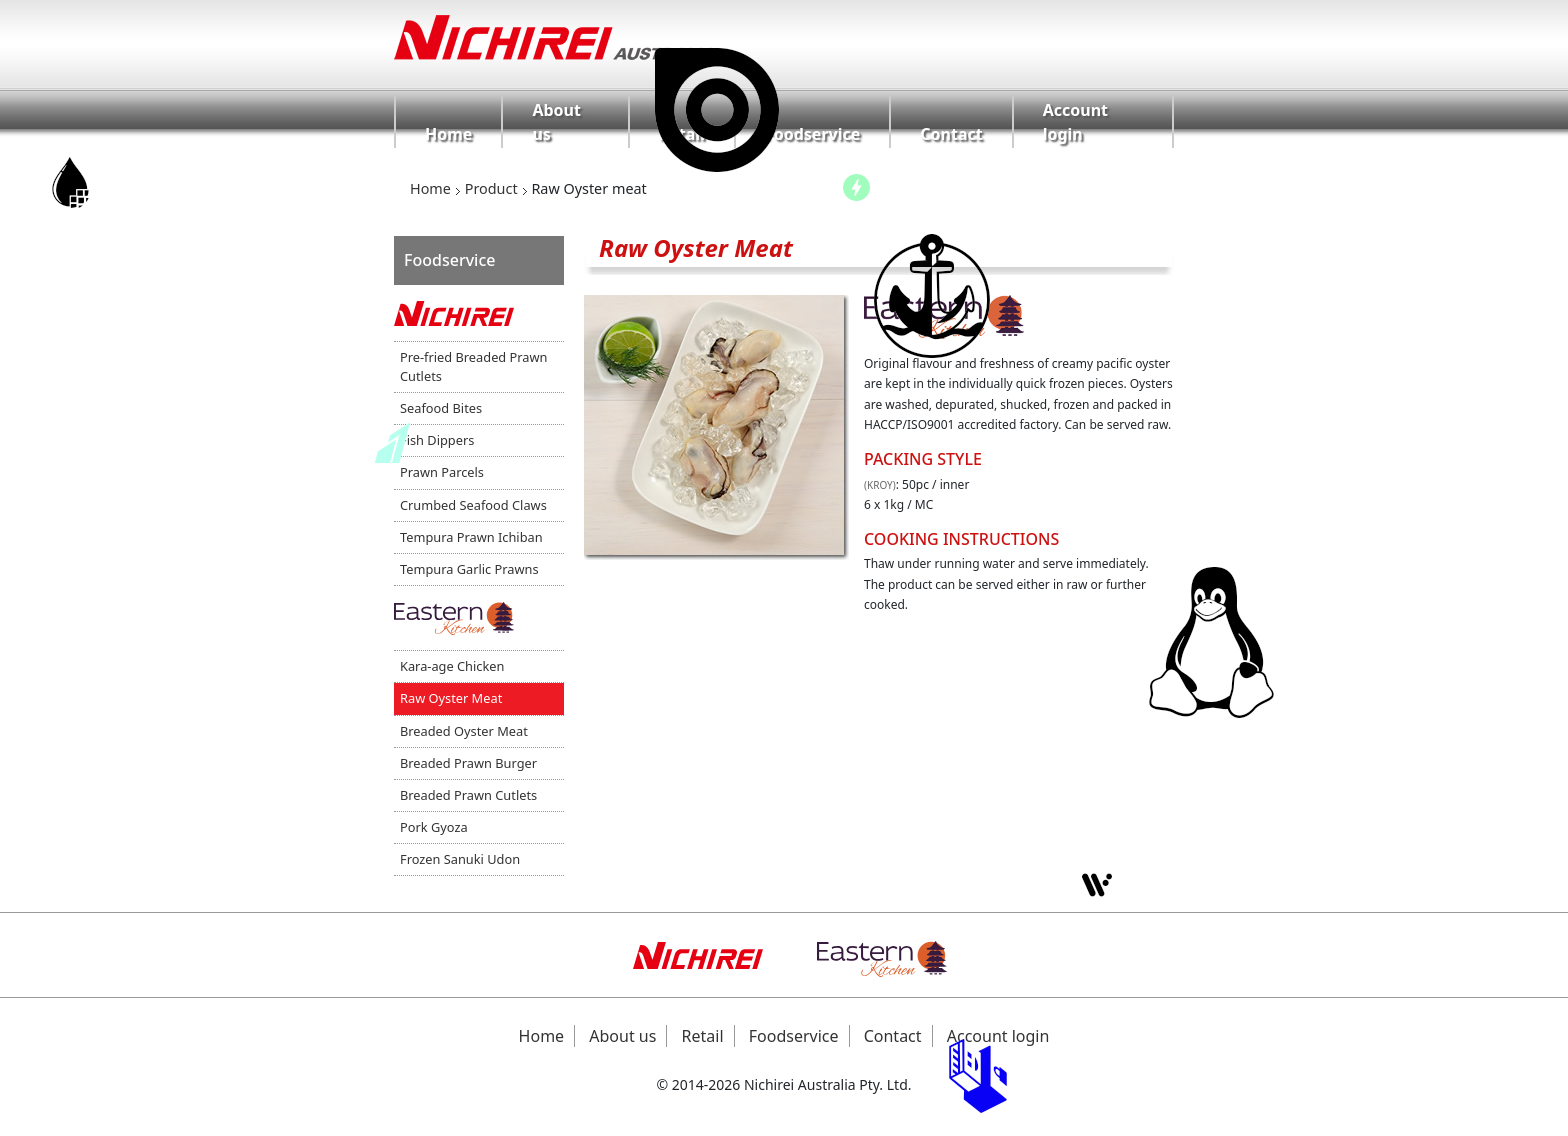 The width and height of the screenshot is (1568, 1136). Describe the element at coordinates (1097, 885) in the screenshot. I see `open Wear OS companion app` at that location.